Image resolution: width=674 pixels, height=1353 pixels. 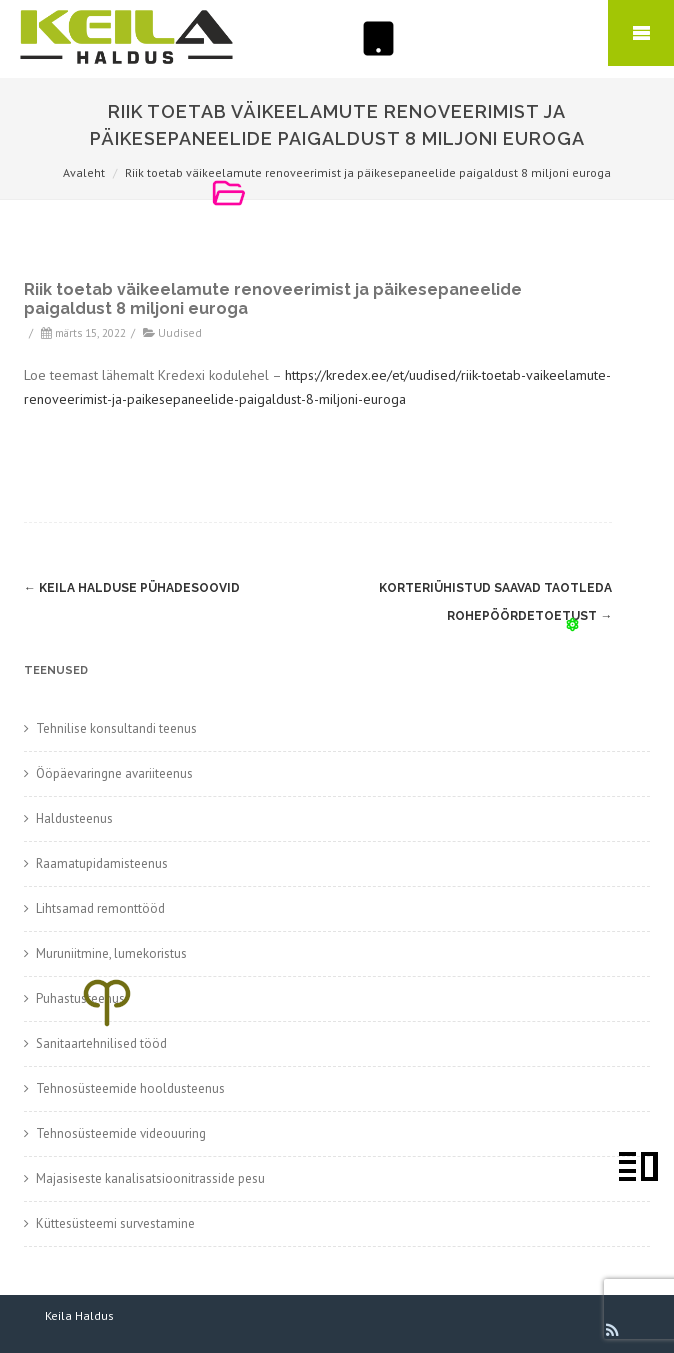 I want to click on access science or chemistry features, so click(x=572, y=624).